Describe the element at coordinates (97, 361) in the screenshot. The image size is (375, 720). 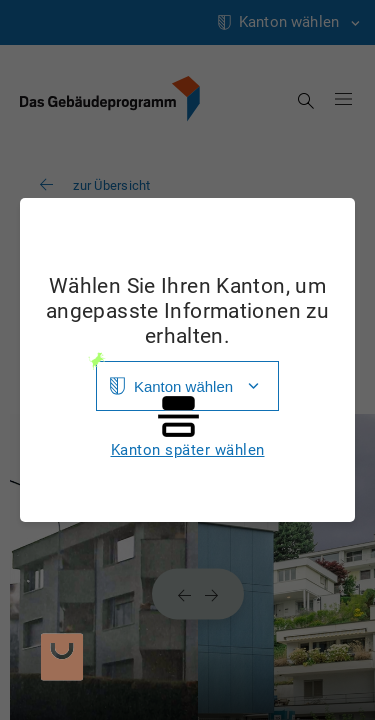
I see `open swisscows search engine` at that location.